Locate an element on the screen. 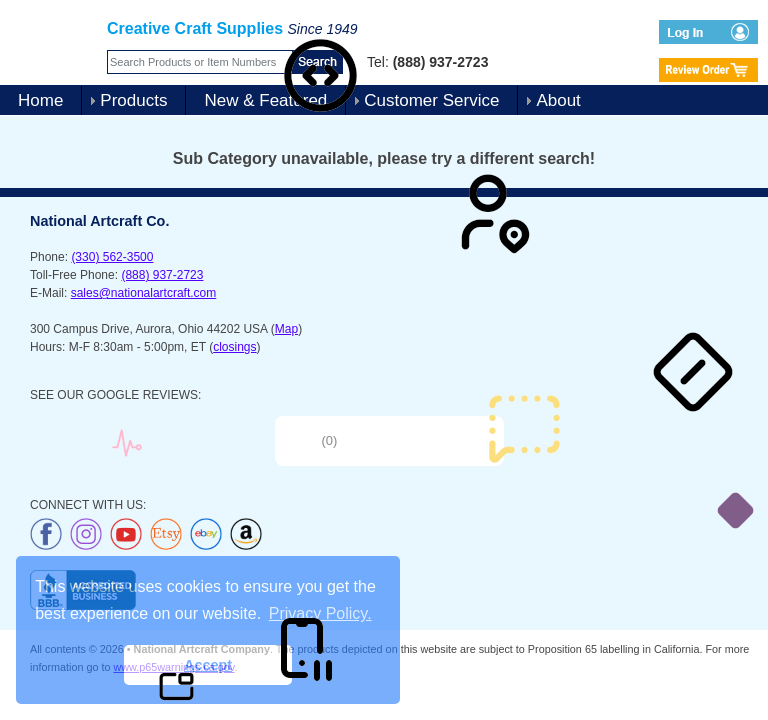 This screenshot has width=768, height=720. compose a draft message is located at coordinates (524, 427).